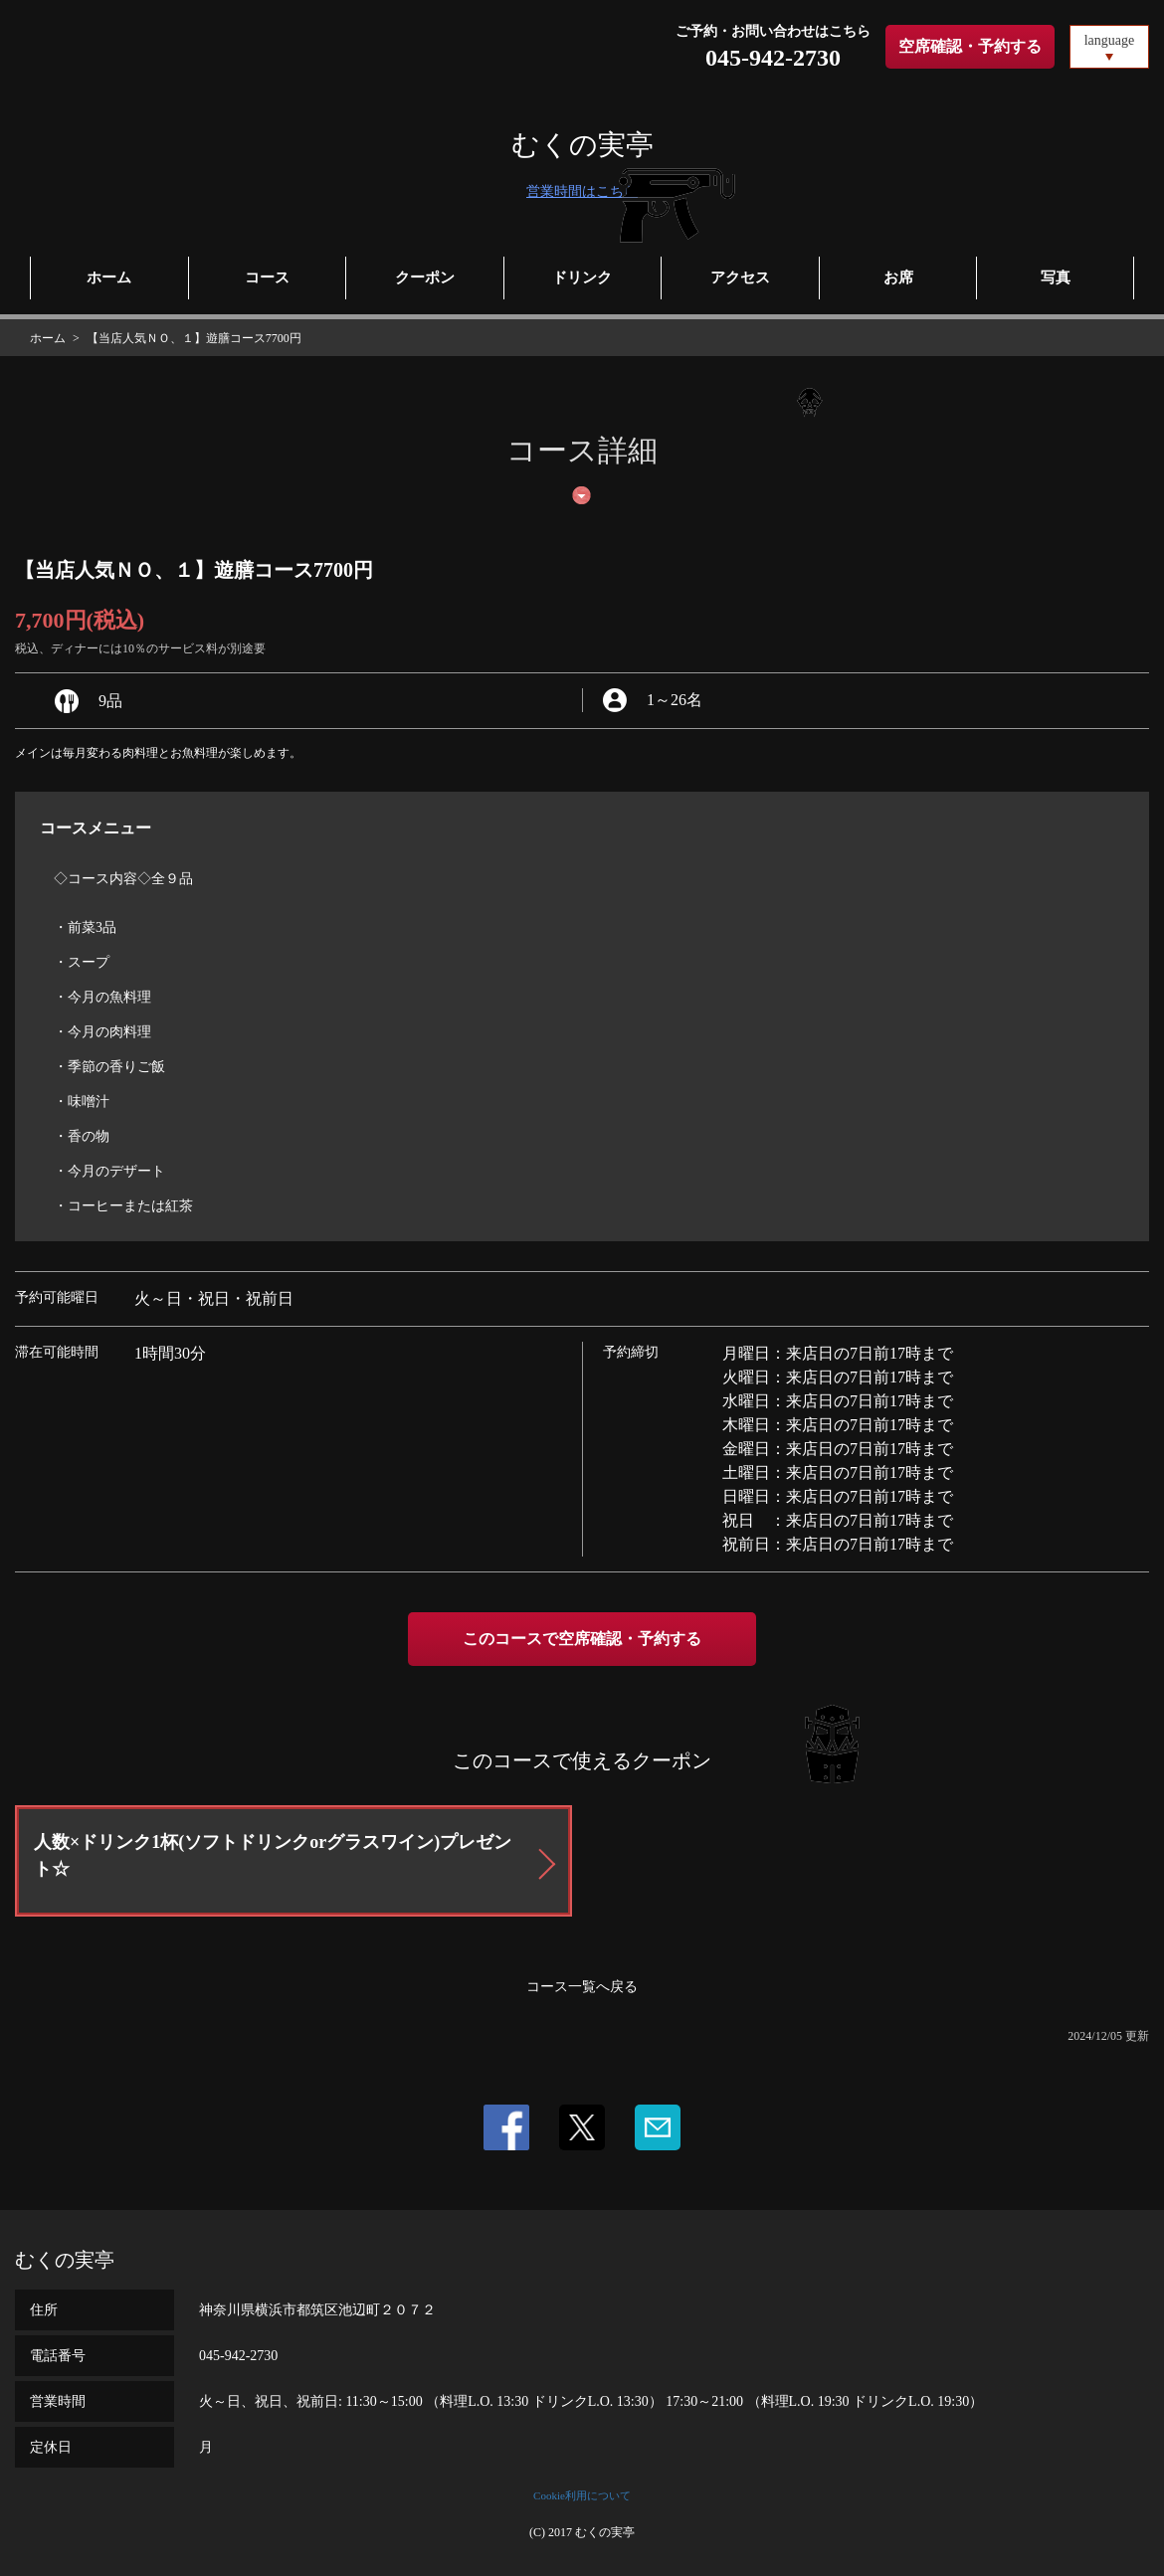 The height and width of the screenshot is (2576, 1164). Describe the element at coordinates (677, 205) in the screenshot. I see `select skorpion submachine gun in weapon loadout` at that location.